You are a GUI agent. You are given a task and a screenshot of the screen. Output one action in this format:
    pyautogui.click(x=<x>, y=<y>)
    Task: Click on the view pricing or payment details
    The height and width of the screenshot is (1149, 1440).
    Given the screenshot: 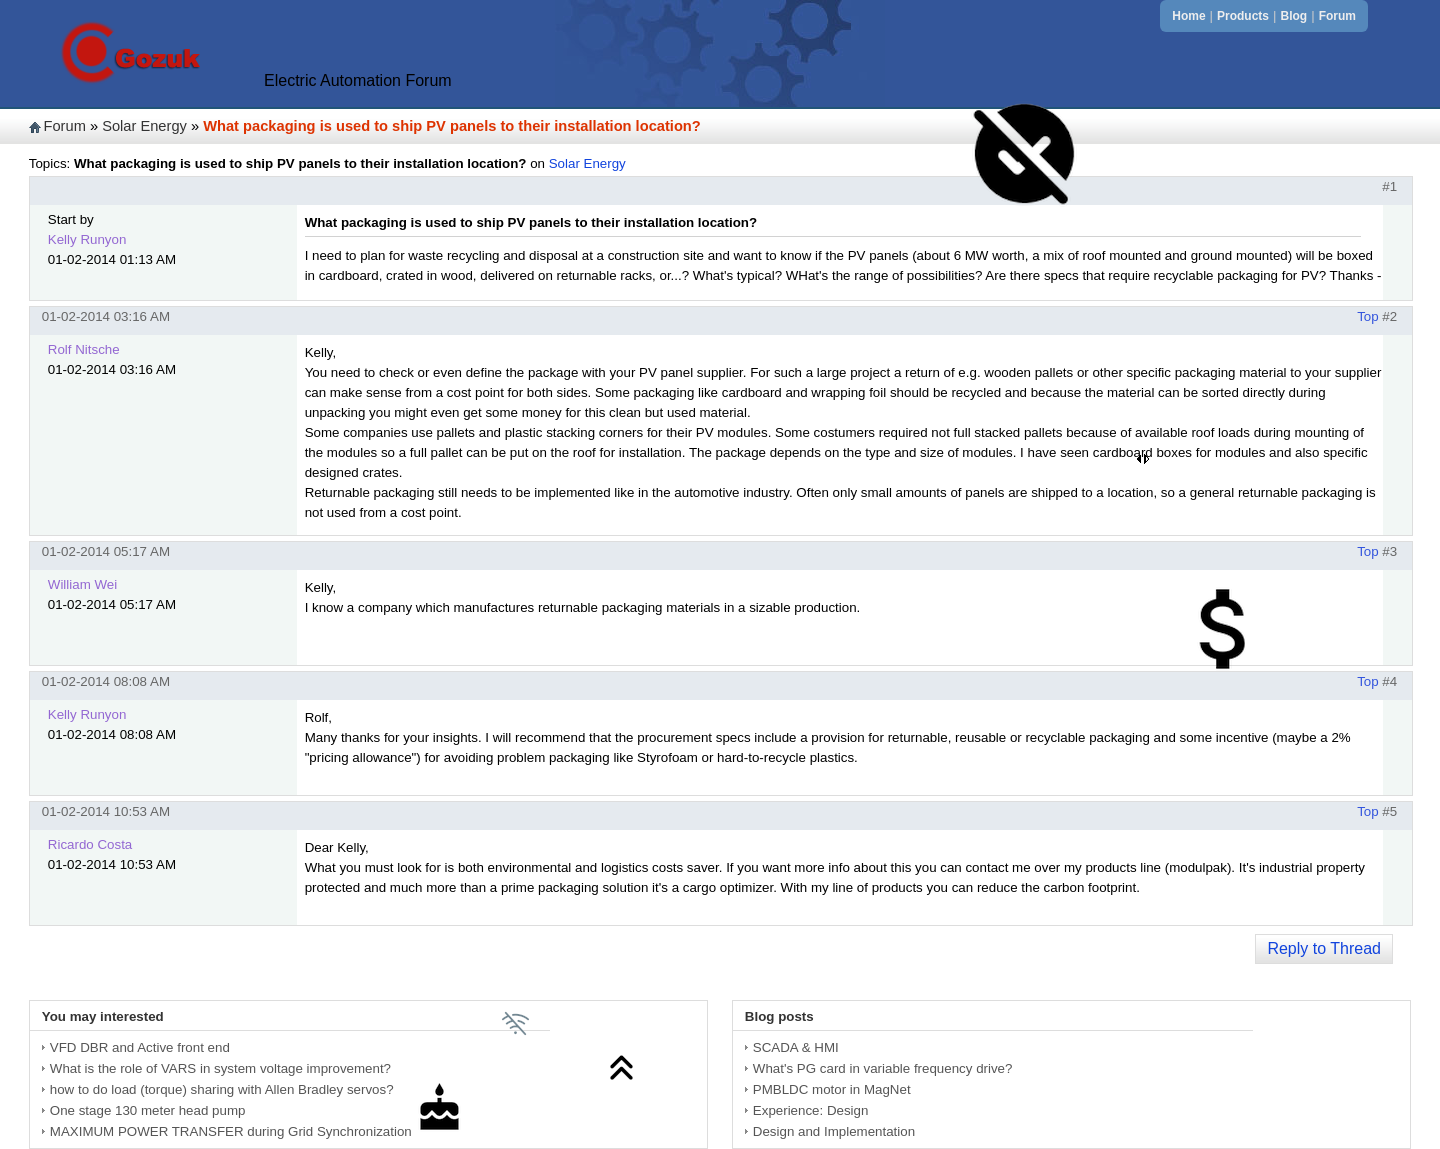 What is the action you would take?
    pyautogui.click(x=1225, y=629)
    